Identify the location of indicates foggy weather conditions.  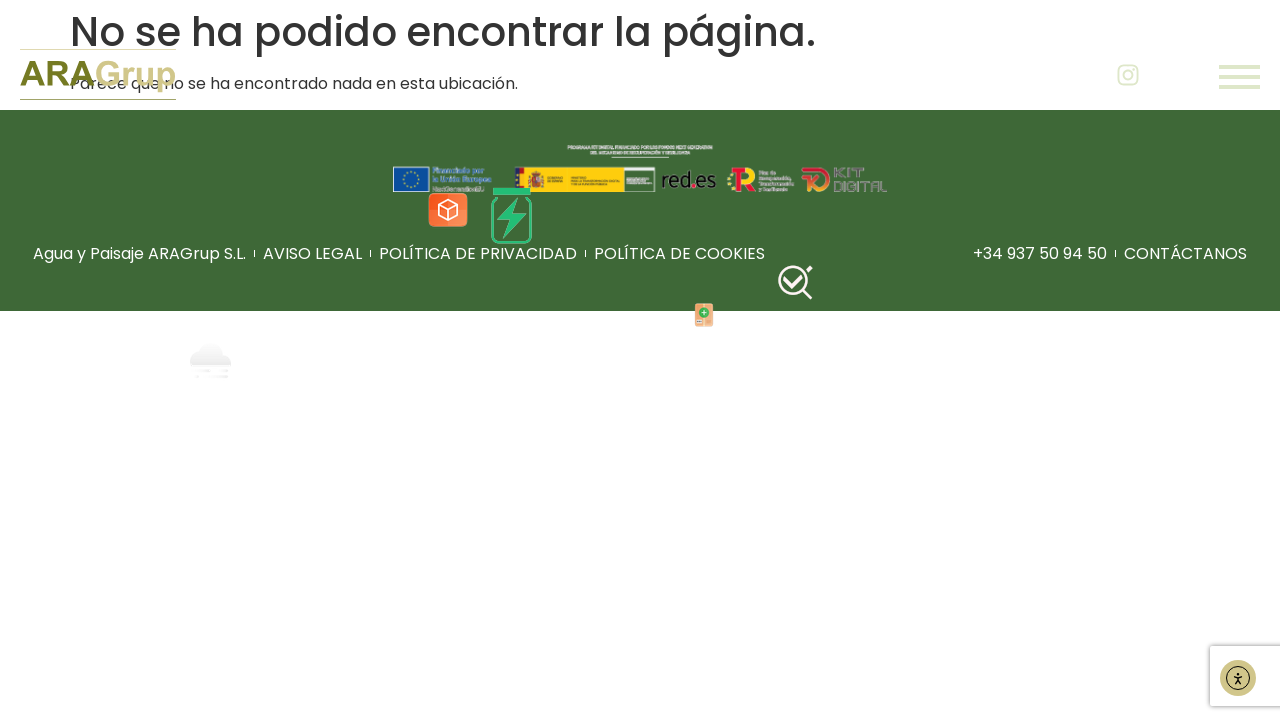
(210, 360).